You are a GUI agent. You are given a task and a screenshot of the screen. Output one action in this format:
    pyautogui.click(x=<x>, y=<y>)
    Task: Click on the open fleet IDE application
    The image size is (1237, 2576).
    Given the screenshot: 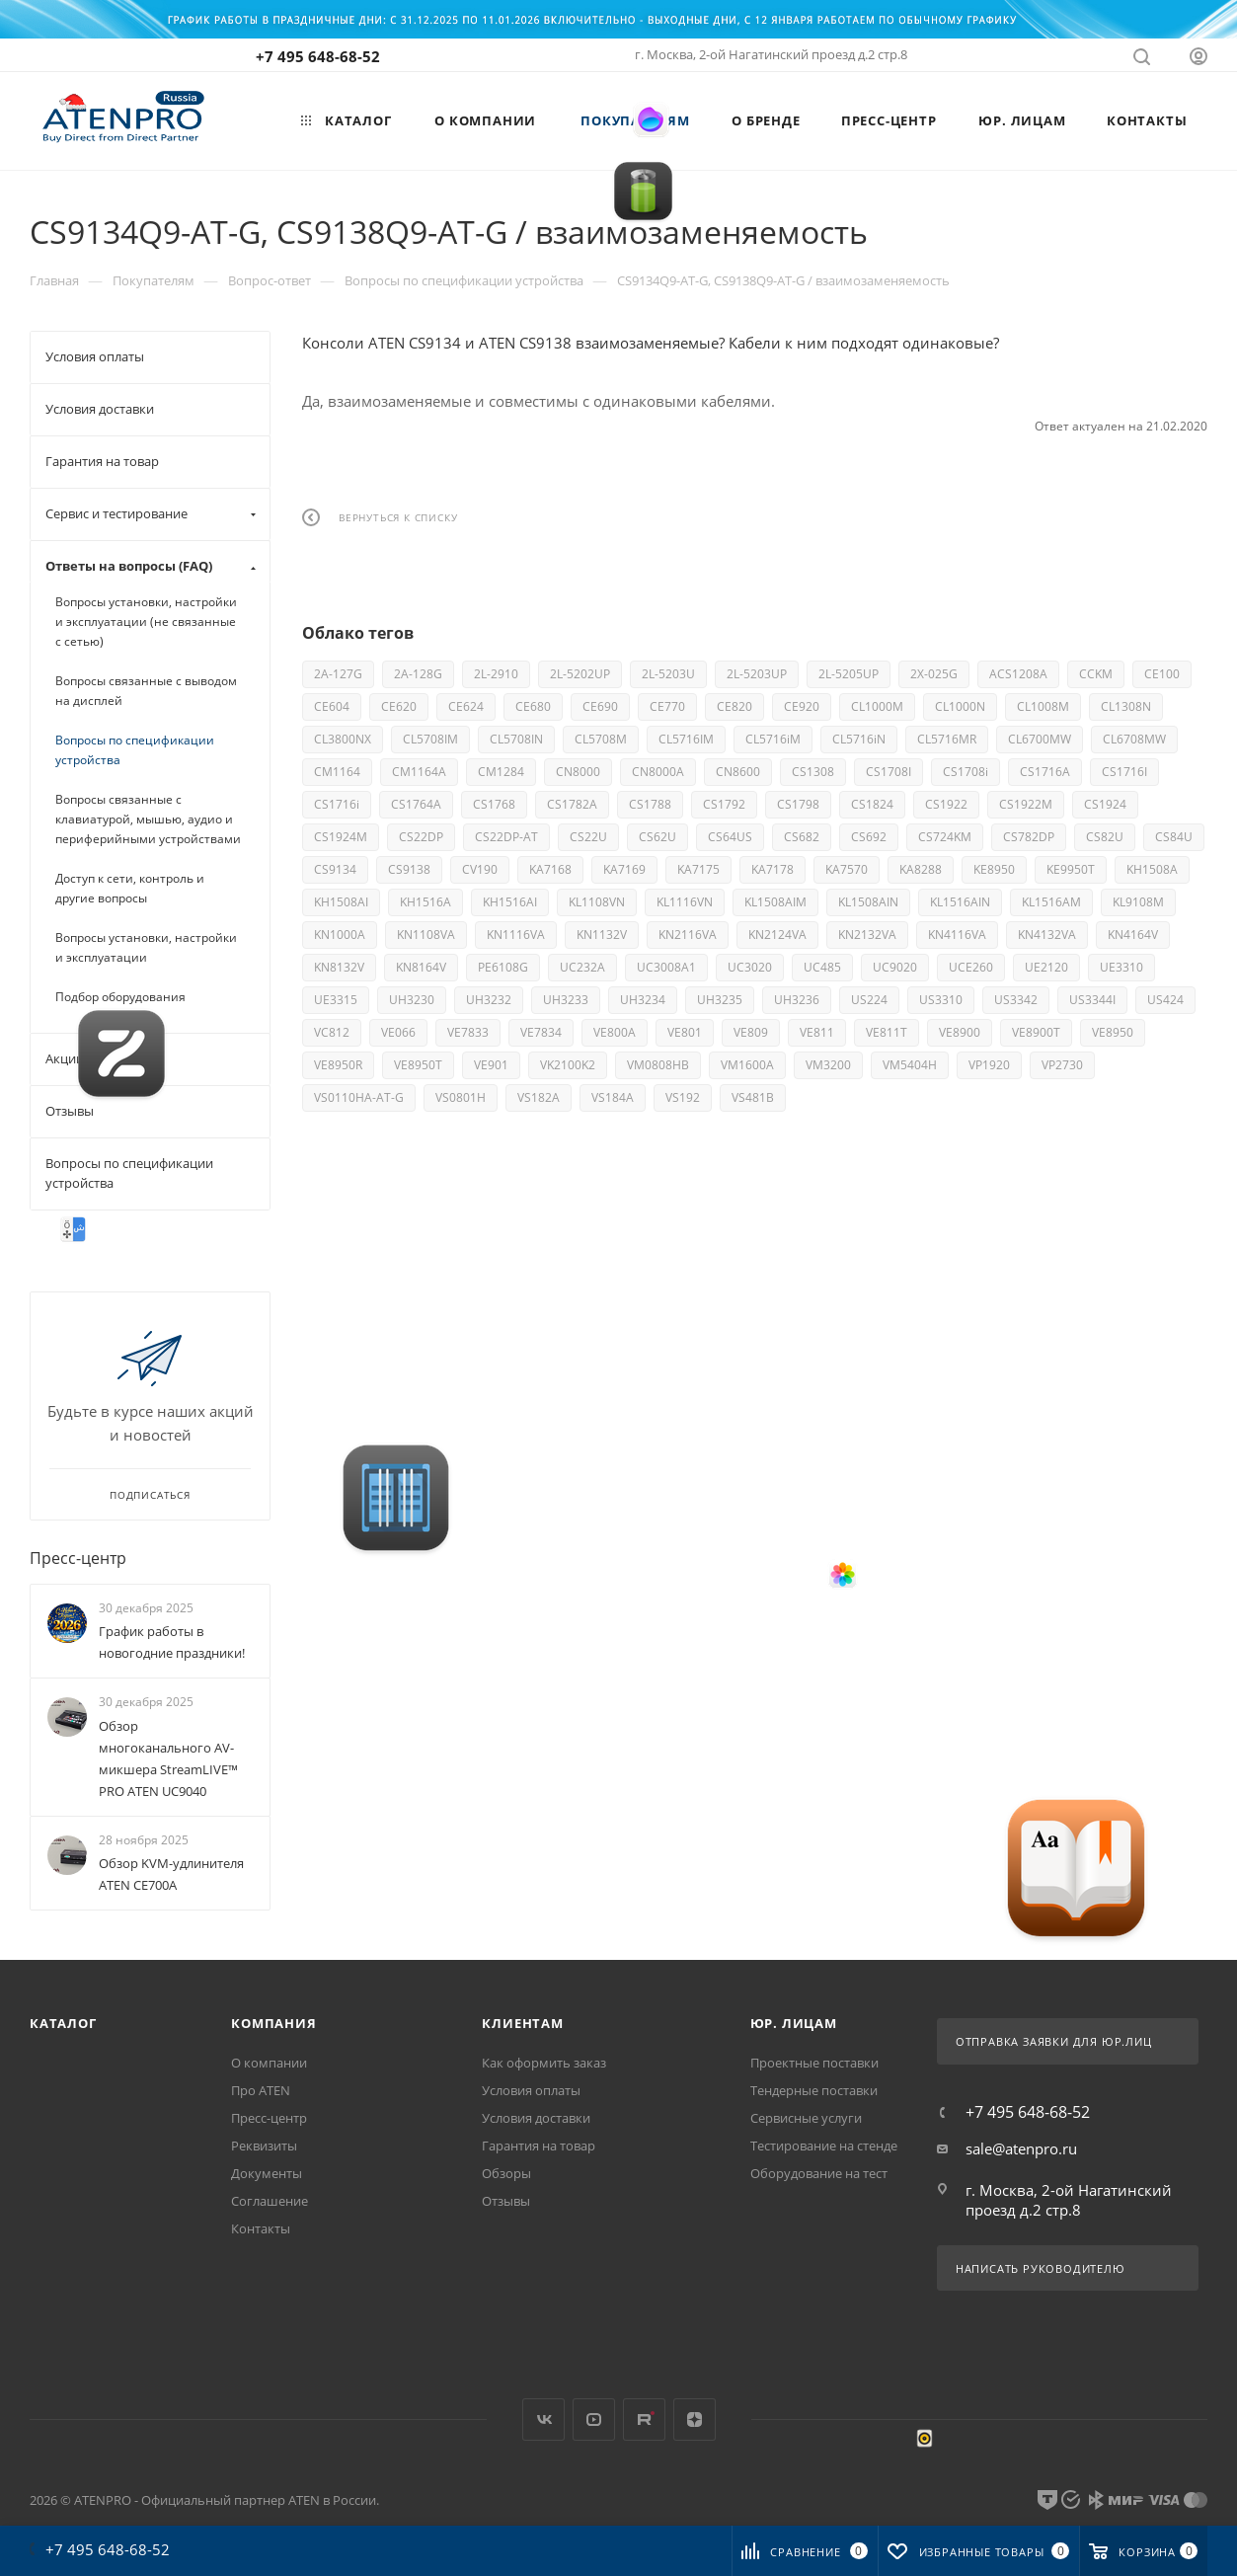 What is the action you would take?
    pyautogui.click(x=651, y=119)
    